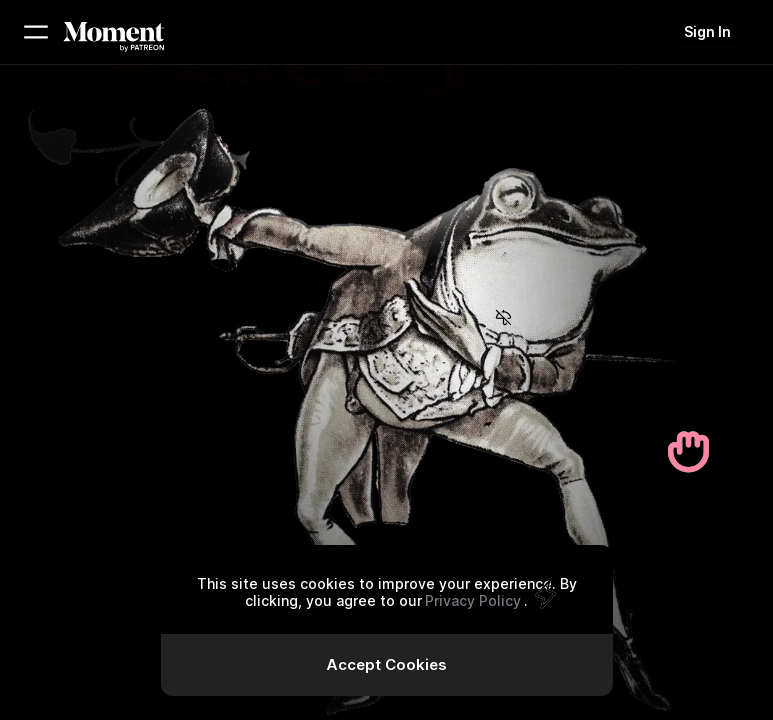 This screenshot has height=720, width=773. What do you see at coordinates (688, 446) in the screenshot?
I see `drag to reorder items` at bounding box center [688, 446].